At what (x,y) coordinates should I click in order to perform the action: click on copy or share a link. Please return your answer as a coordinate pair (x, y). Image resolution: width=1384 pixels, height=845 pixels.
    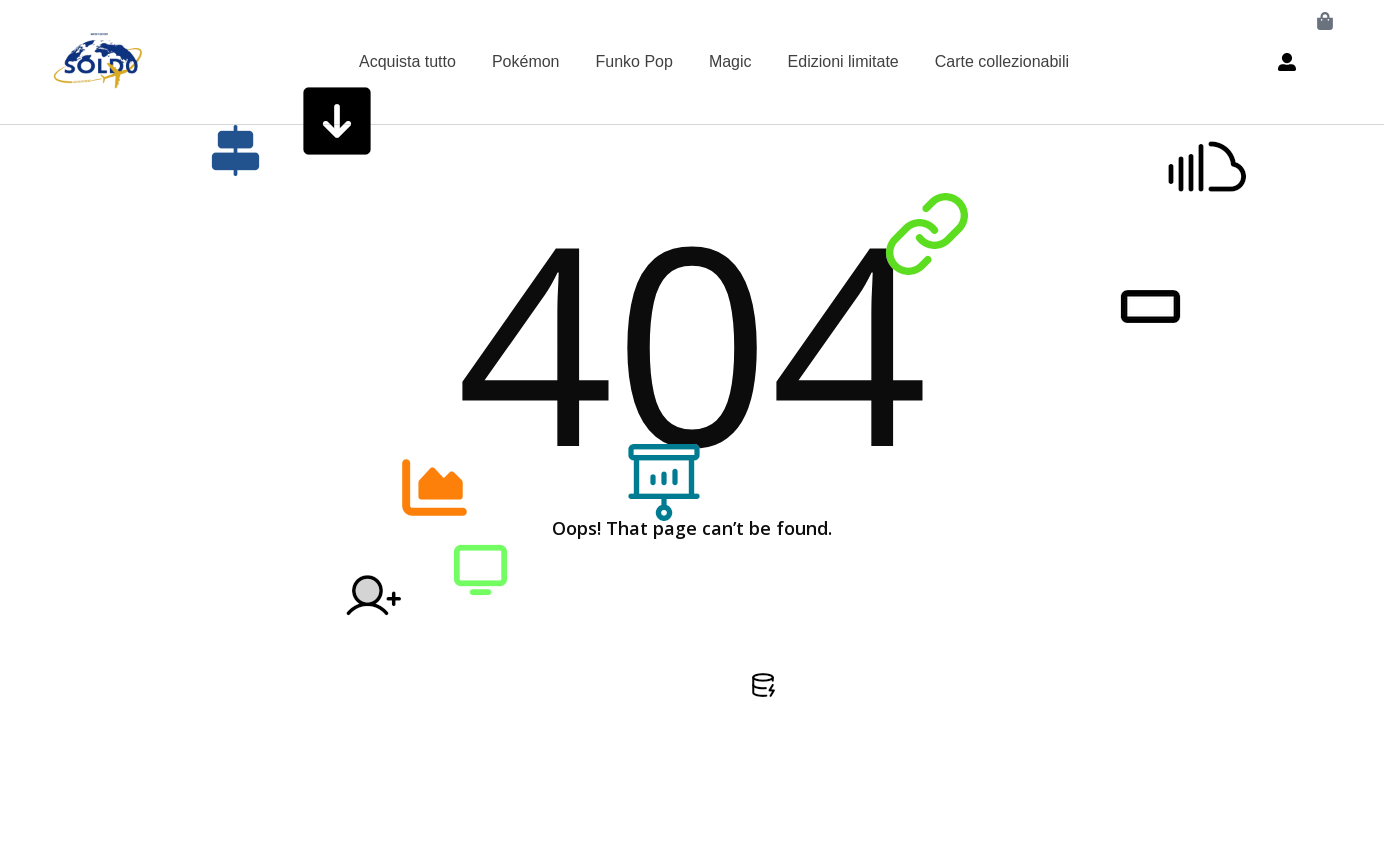
    Looking at the image, I should click on (927, 234).